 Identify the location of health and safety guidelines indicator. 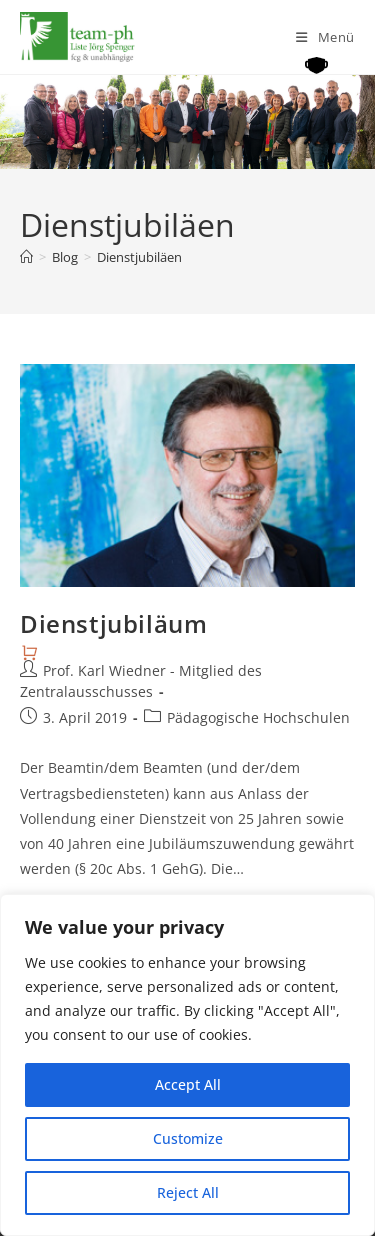
(316, 65).